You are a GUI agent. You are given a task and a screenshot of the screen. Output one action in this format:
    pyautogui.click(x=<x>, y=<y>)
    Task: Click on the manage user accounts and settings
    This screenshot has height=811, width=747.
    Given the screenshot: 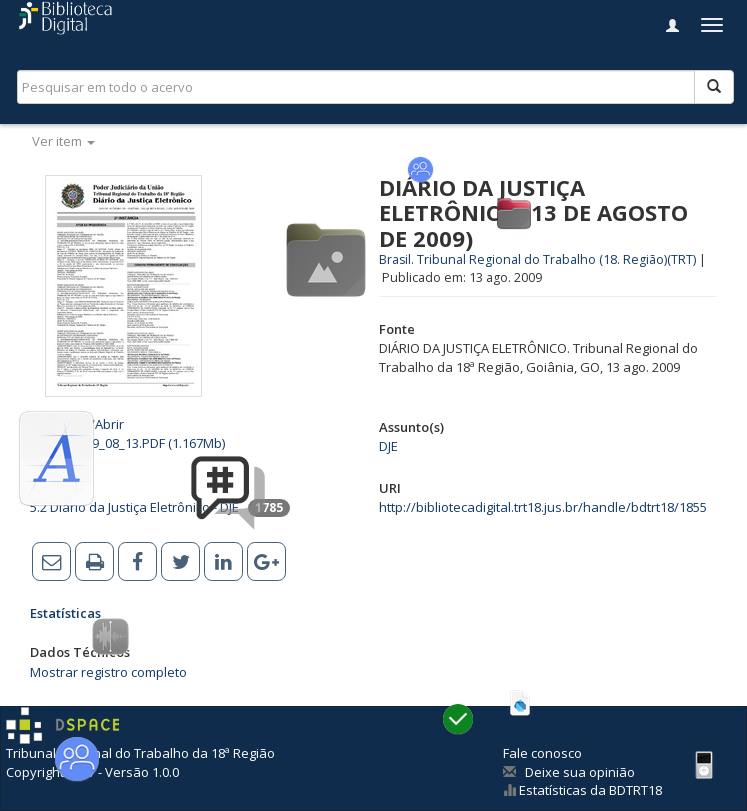 What is the action you would take?
    pyautogui.click(x=420, y=169)
    